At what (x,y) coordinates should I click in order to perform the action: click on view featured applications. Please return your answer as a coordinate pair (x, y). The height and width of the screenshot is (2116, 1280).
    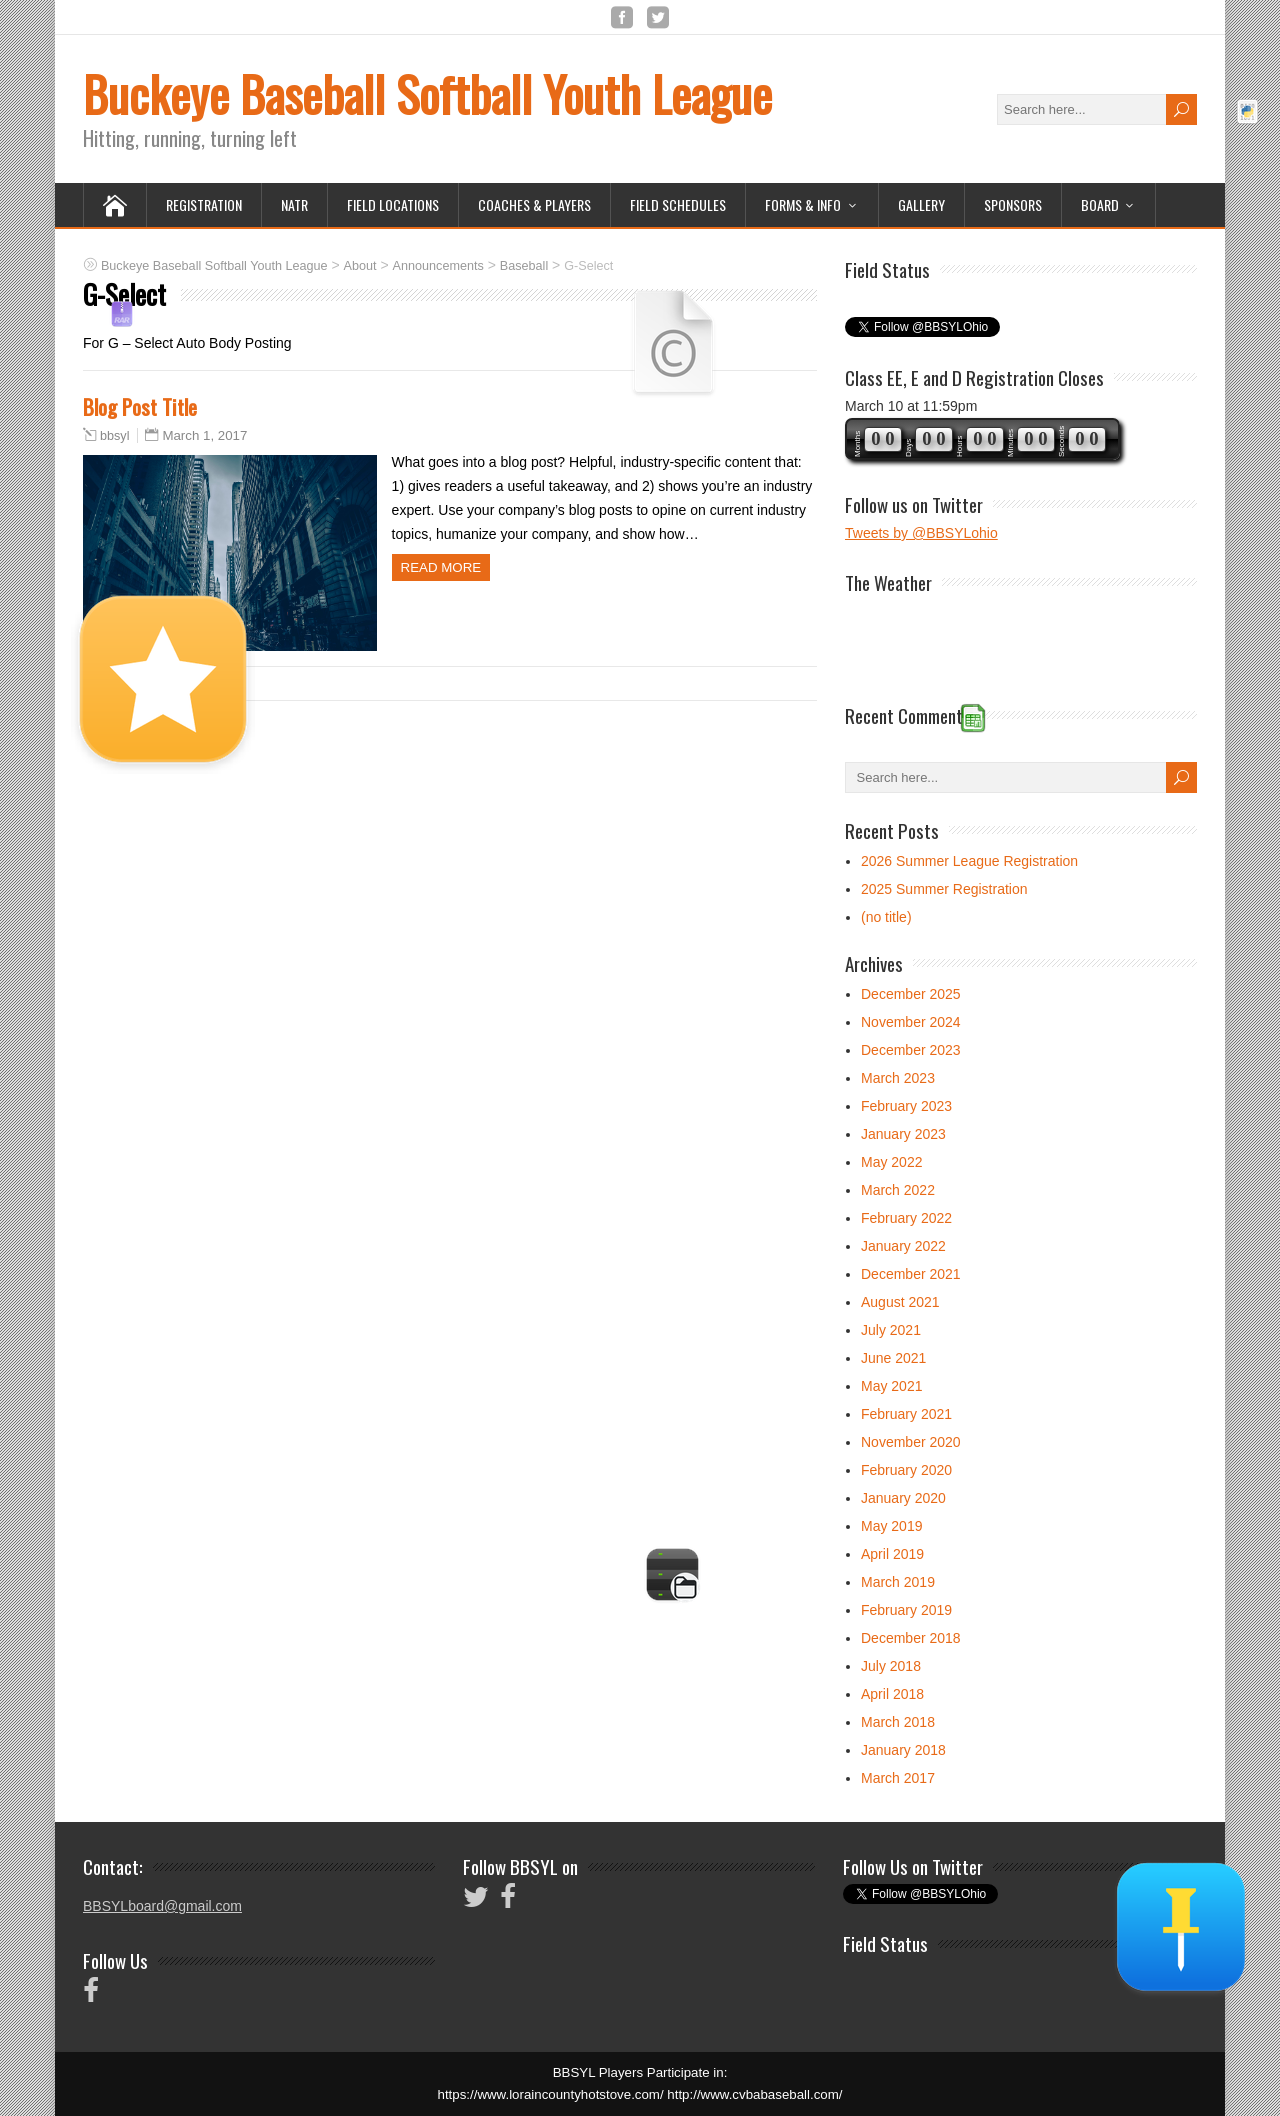
    Looking at the image, I should click on (163, 682).